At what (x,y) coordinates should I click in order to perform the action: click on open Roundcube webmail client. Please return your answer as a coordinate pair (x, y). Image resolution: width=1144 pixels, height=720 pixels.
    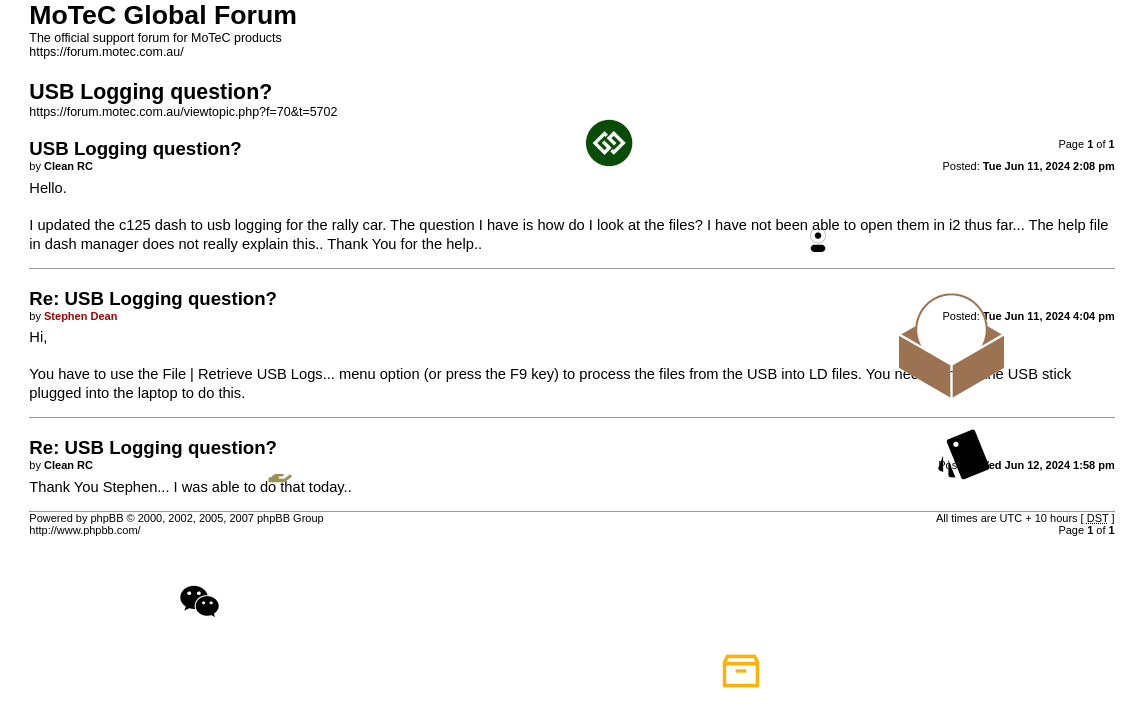
    Looking at the image, I should click on (951, 345).